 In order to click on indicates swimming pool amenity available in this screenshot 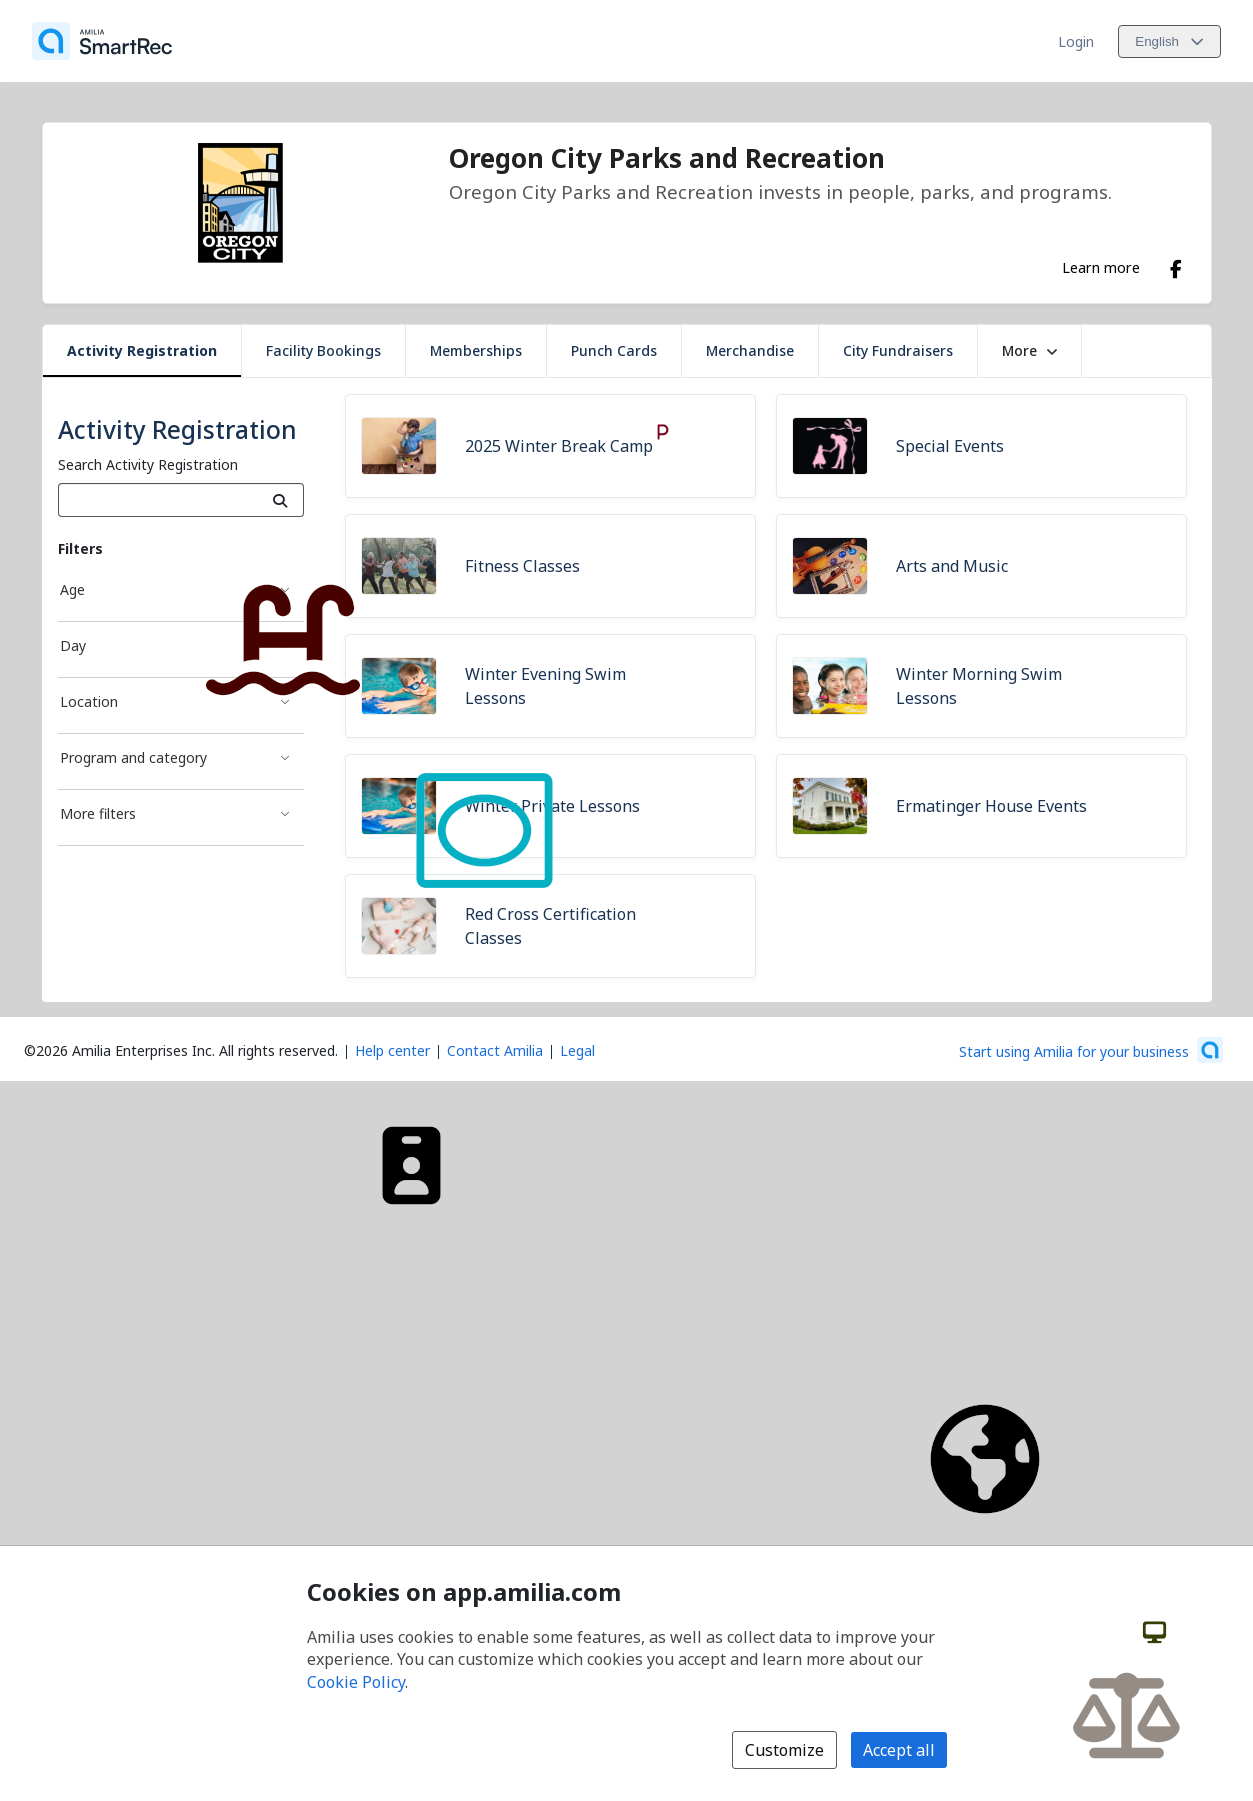, I will do `click(283, 640)`.